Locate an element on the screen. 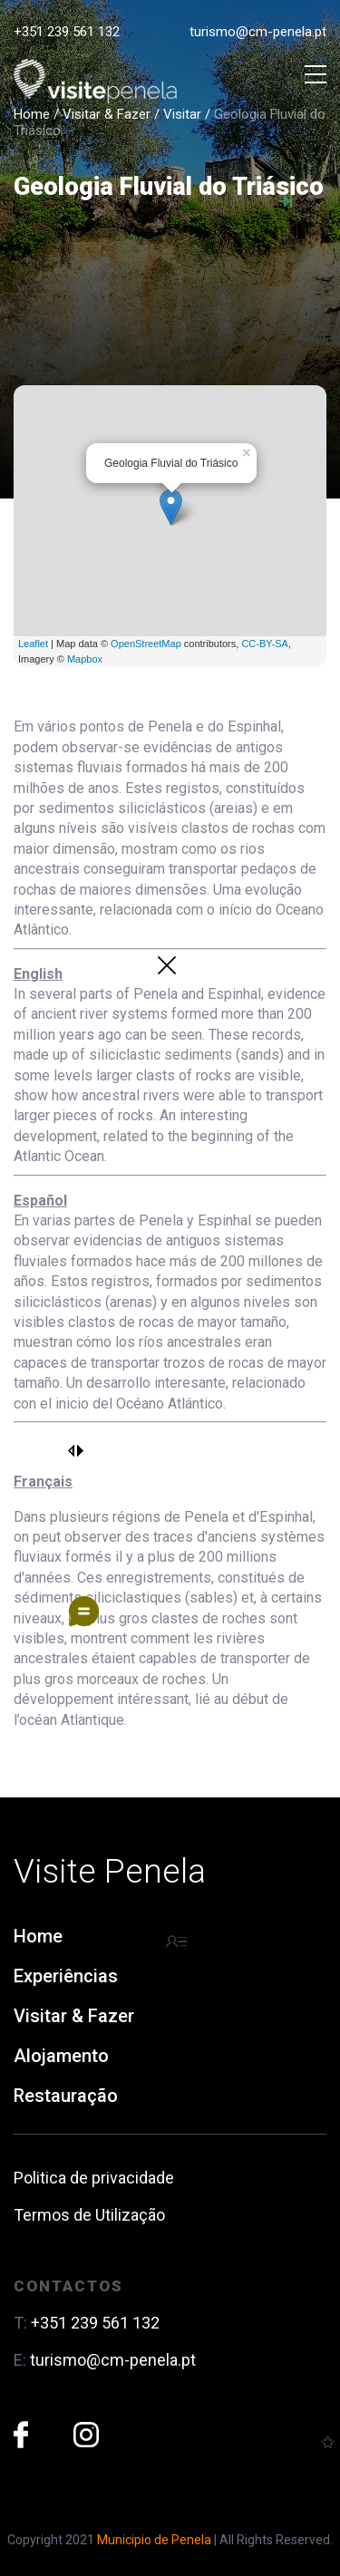 The width and height of the screenshot is (340, 2576). switch to left panel or view is located at coordinates (75, 1450).